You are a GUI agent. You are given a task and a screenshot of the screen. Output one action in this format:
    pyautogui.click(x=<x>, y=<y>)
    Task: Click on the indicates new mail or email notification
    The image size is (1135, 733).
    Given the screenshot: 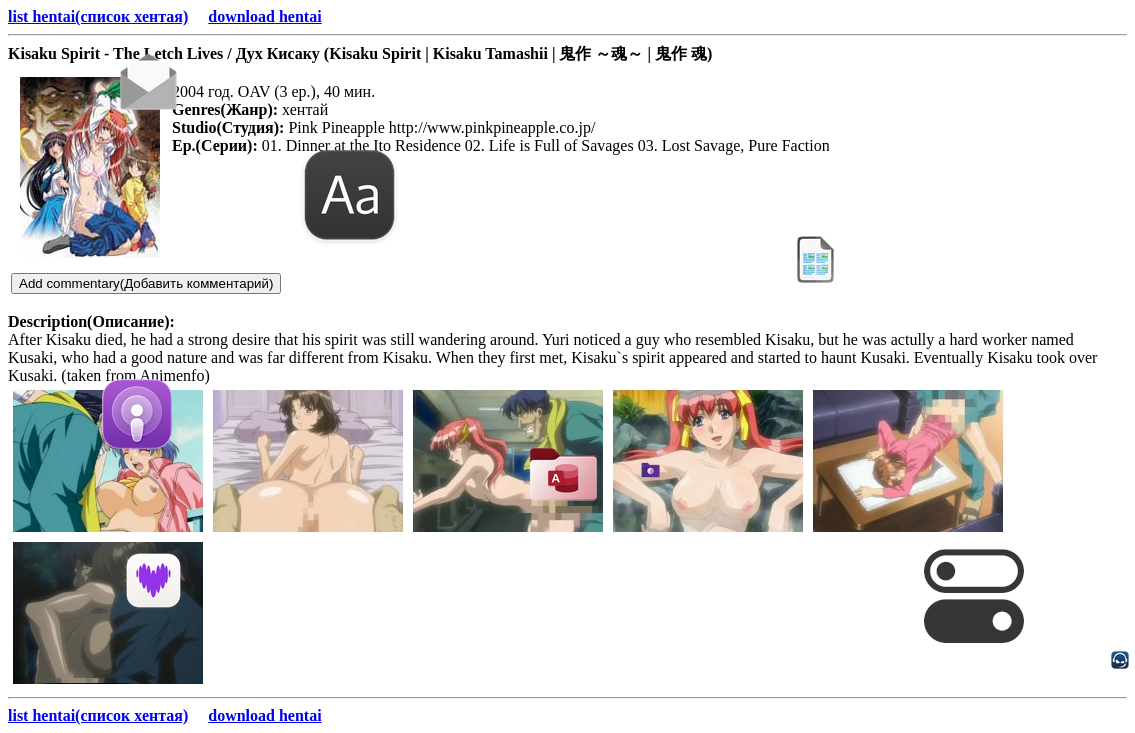 What is the action you would take?
    pyautogui.click(x=148, y=81)
    